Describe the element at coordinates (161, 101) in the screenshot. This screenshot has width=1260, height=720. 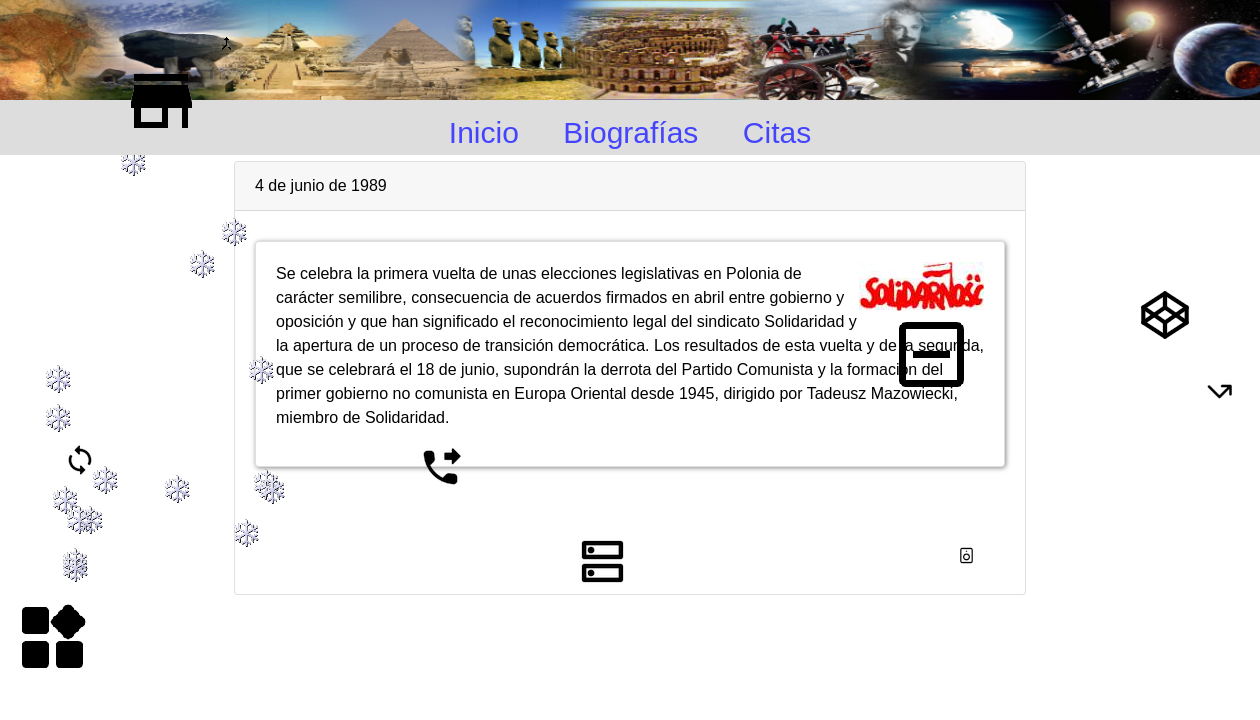
I see `find nearby stores or shopping locations` at that location.